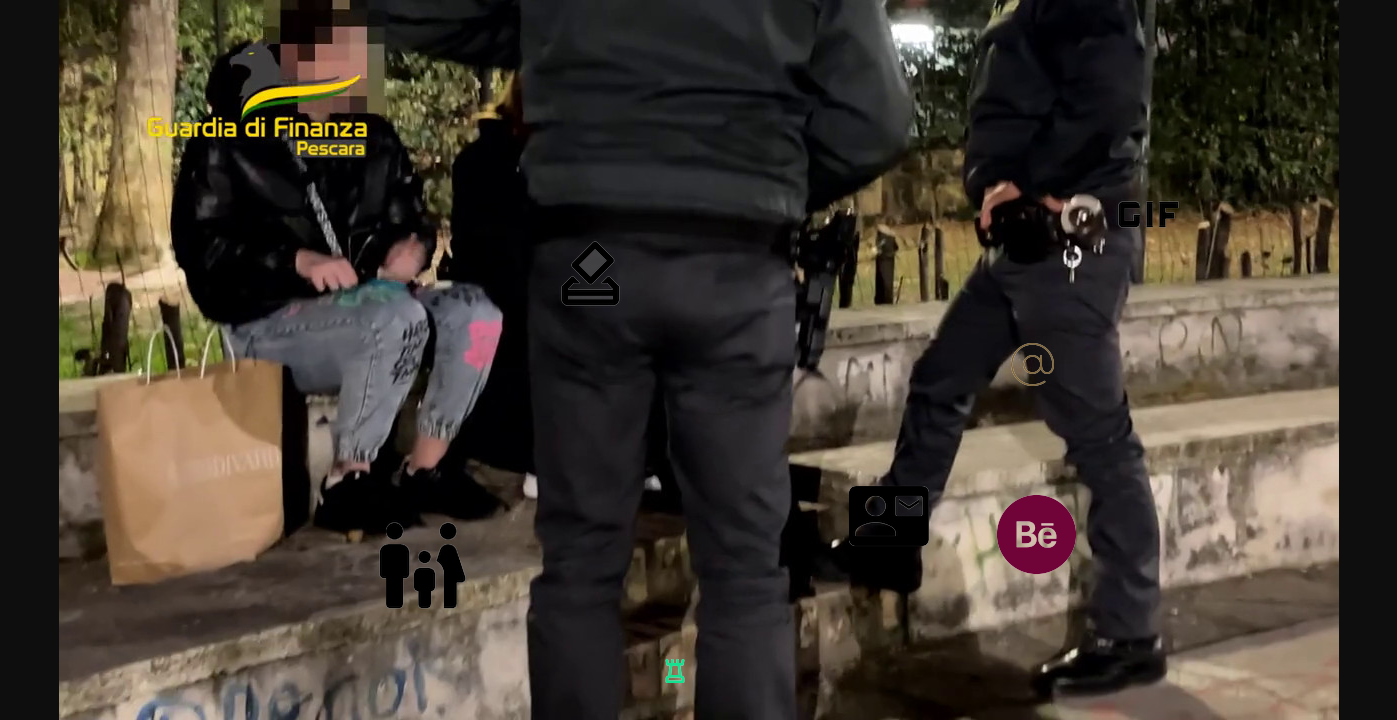  I want to click on play chess or access chess game, so click(675, 671).